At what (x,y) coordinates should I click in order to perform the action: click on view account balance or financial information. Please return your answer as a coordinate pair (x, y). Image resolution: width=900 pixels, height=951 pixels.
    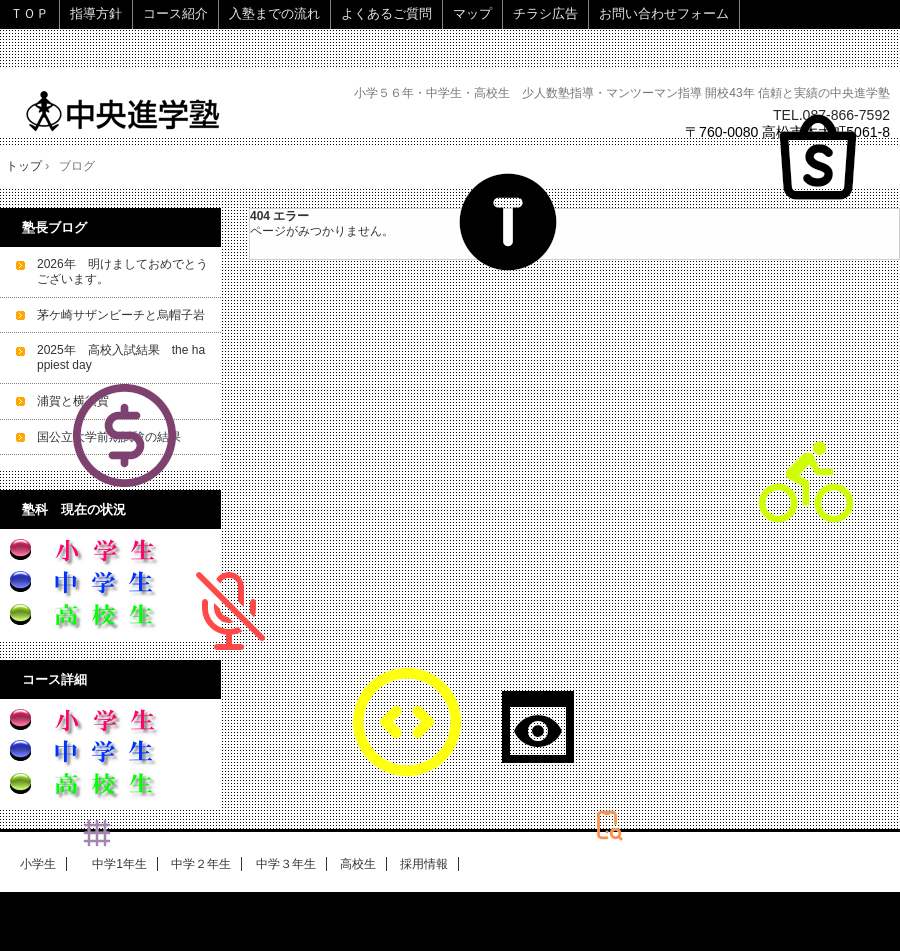
    Looking at the image, I should click on (124, 435).